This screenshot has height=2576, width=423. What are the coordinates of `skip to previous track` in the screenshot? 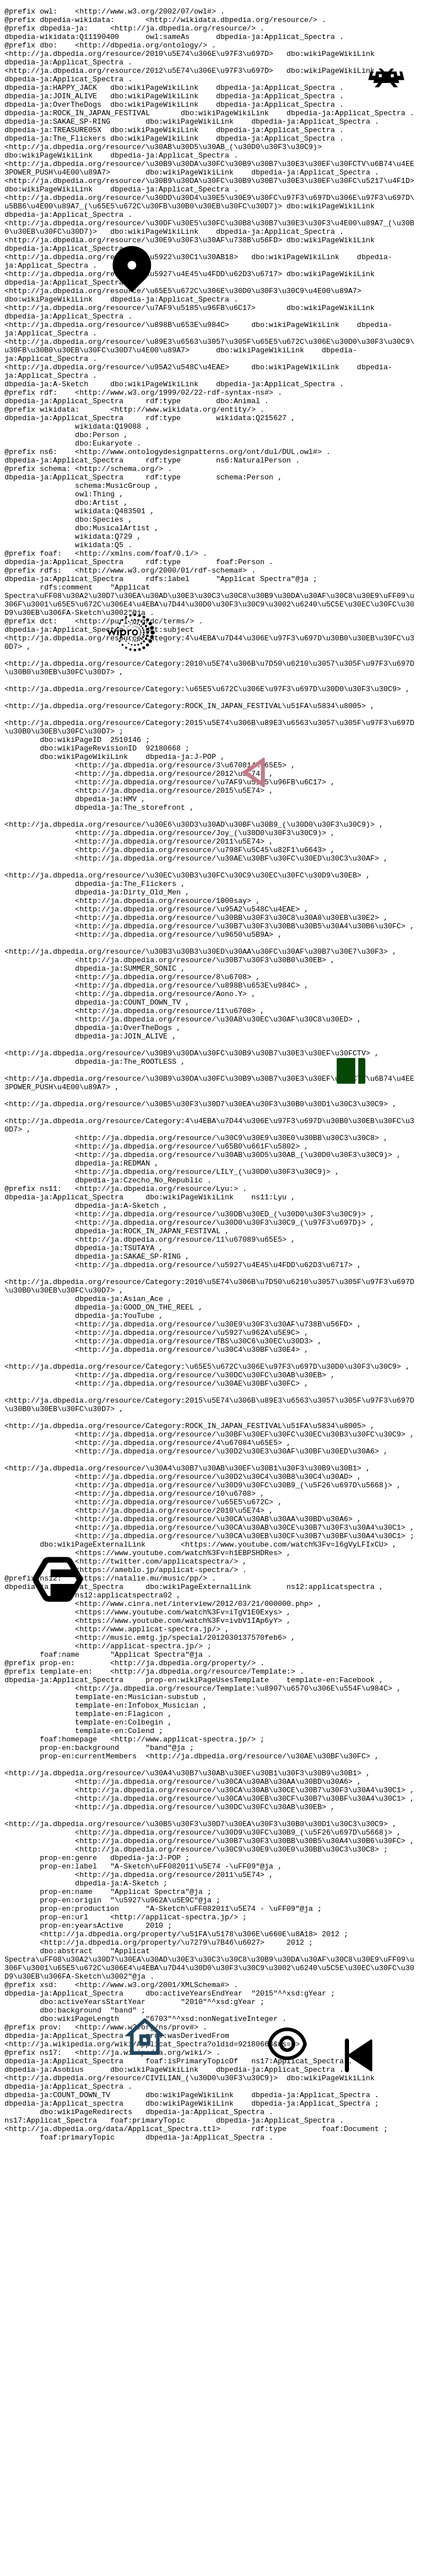 It's located at (357, 2055).